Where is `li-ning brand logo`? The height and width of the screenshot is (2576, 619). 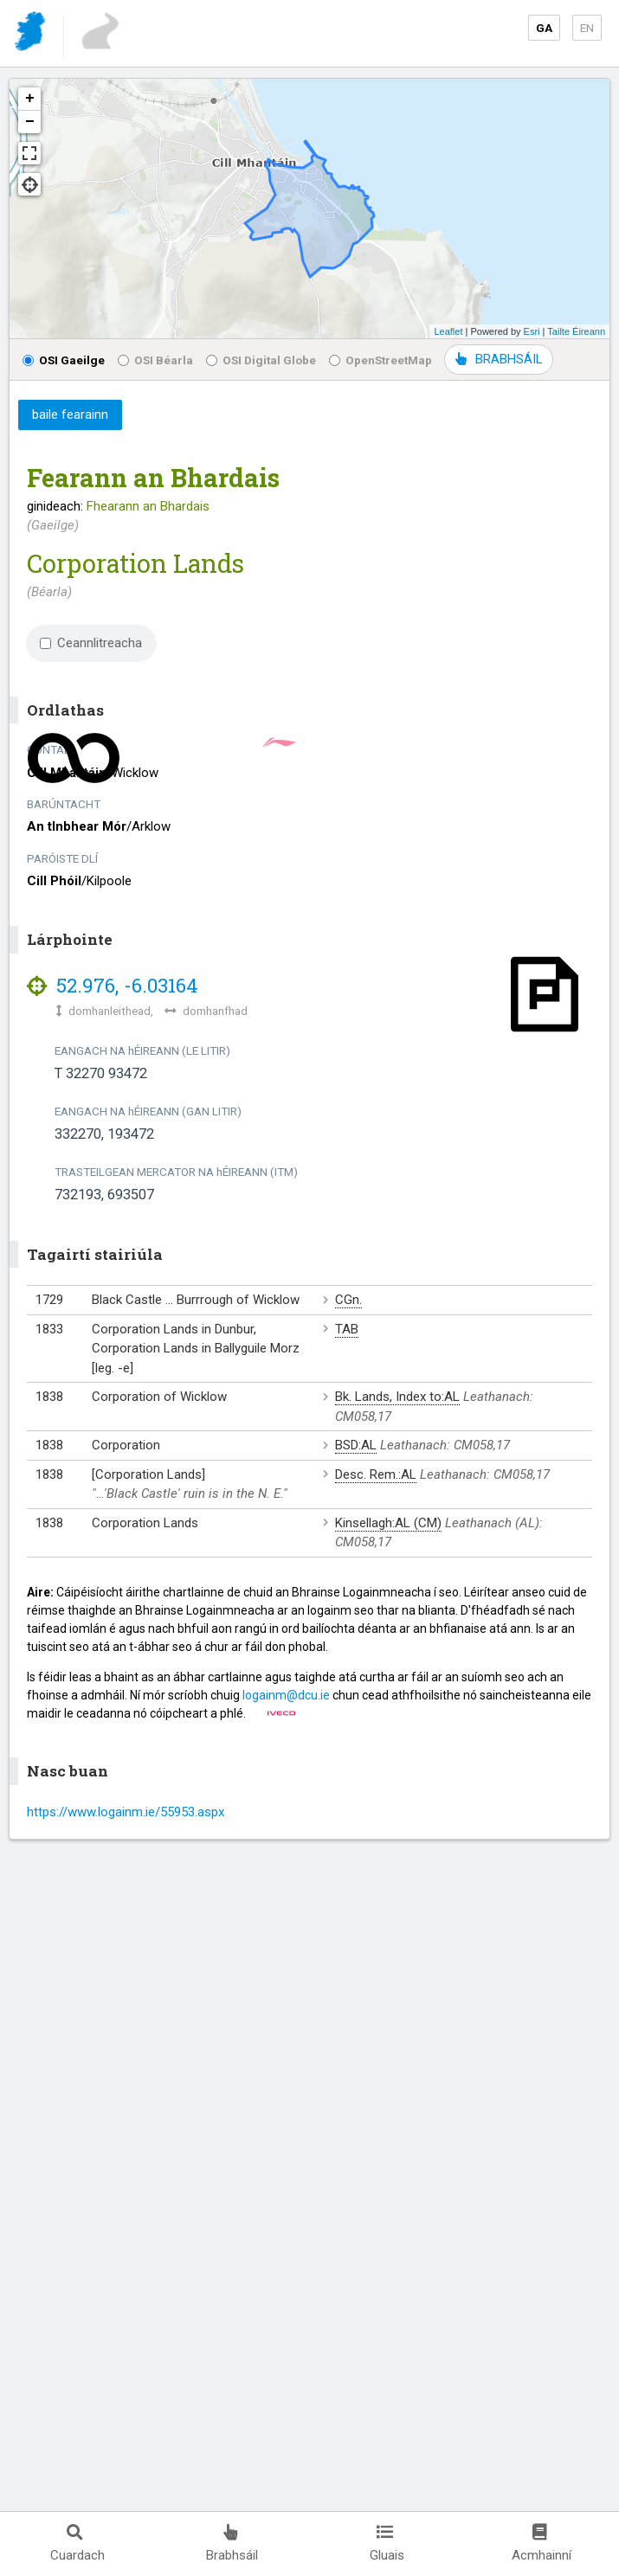 li-ning brand logo is located at coordinates (279, 742).